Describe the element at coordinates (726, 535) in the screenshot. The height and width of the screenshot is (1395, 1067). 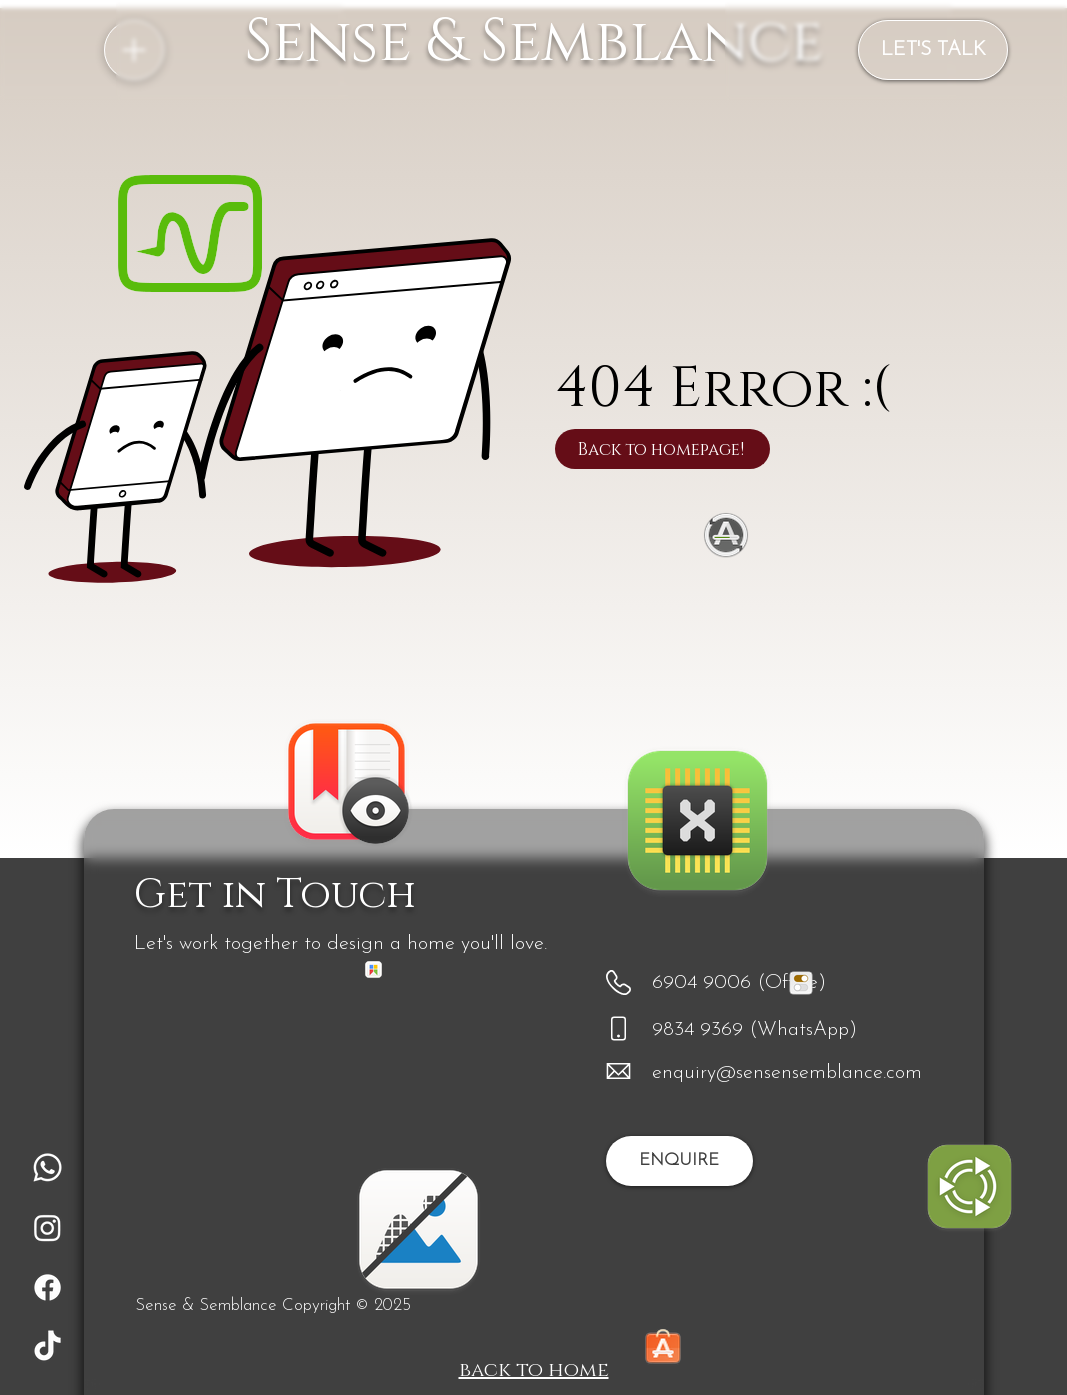
I see `check for available software updates` at that location.